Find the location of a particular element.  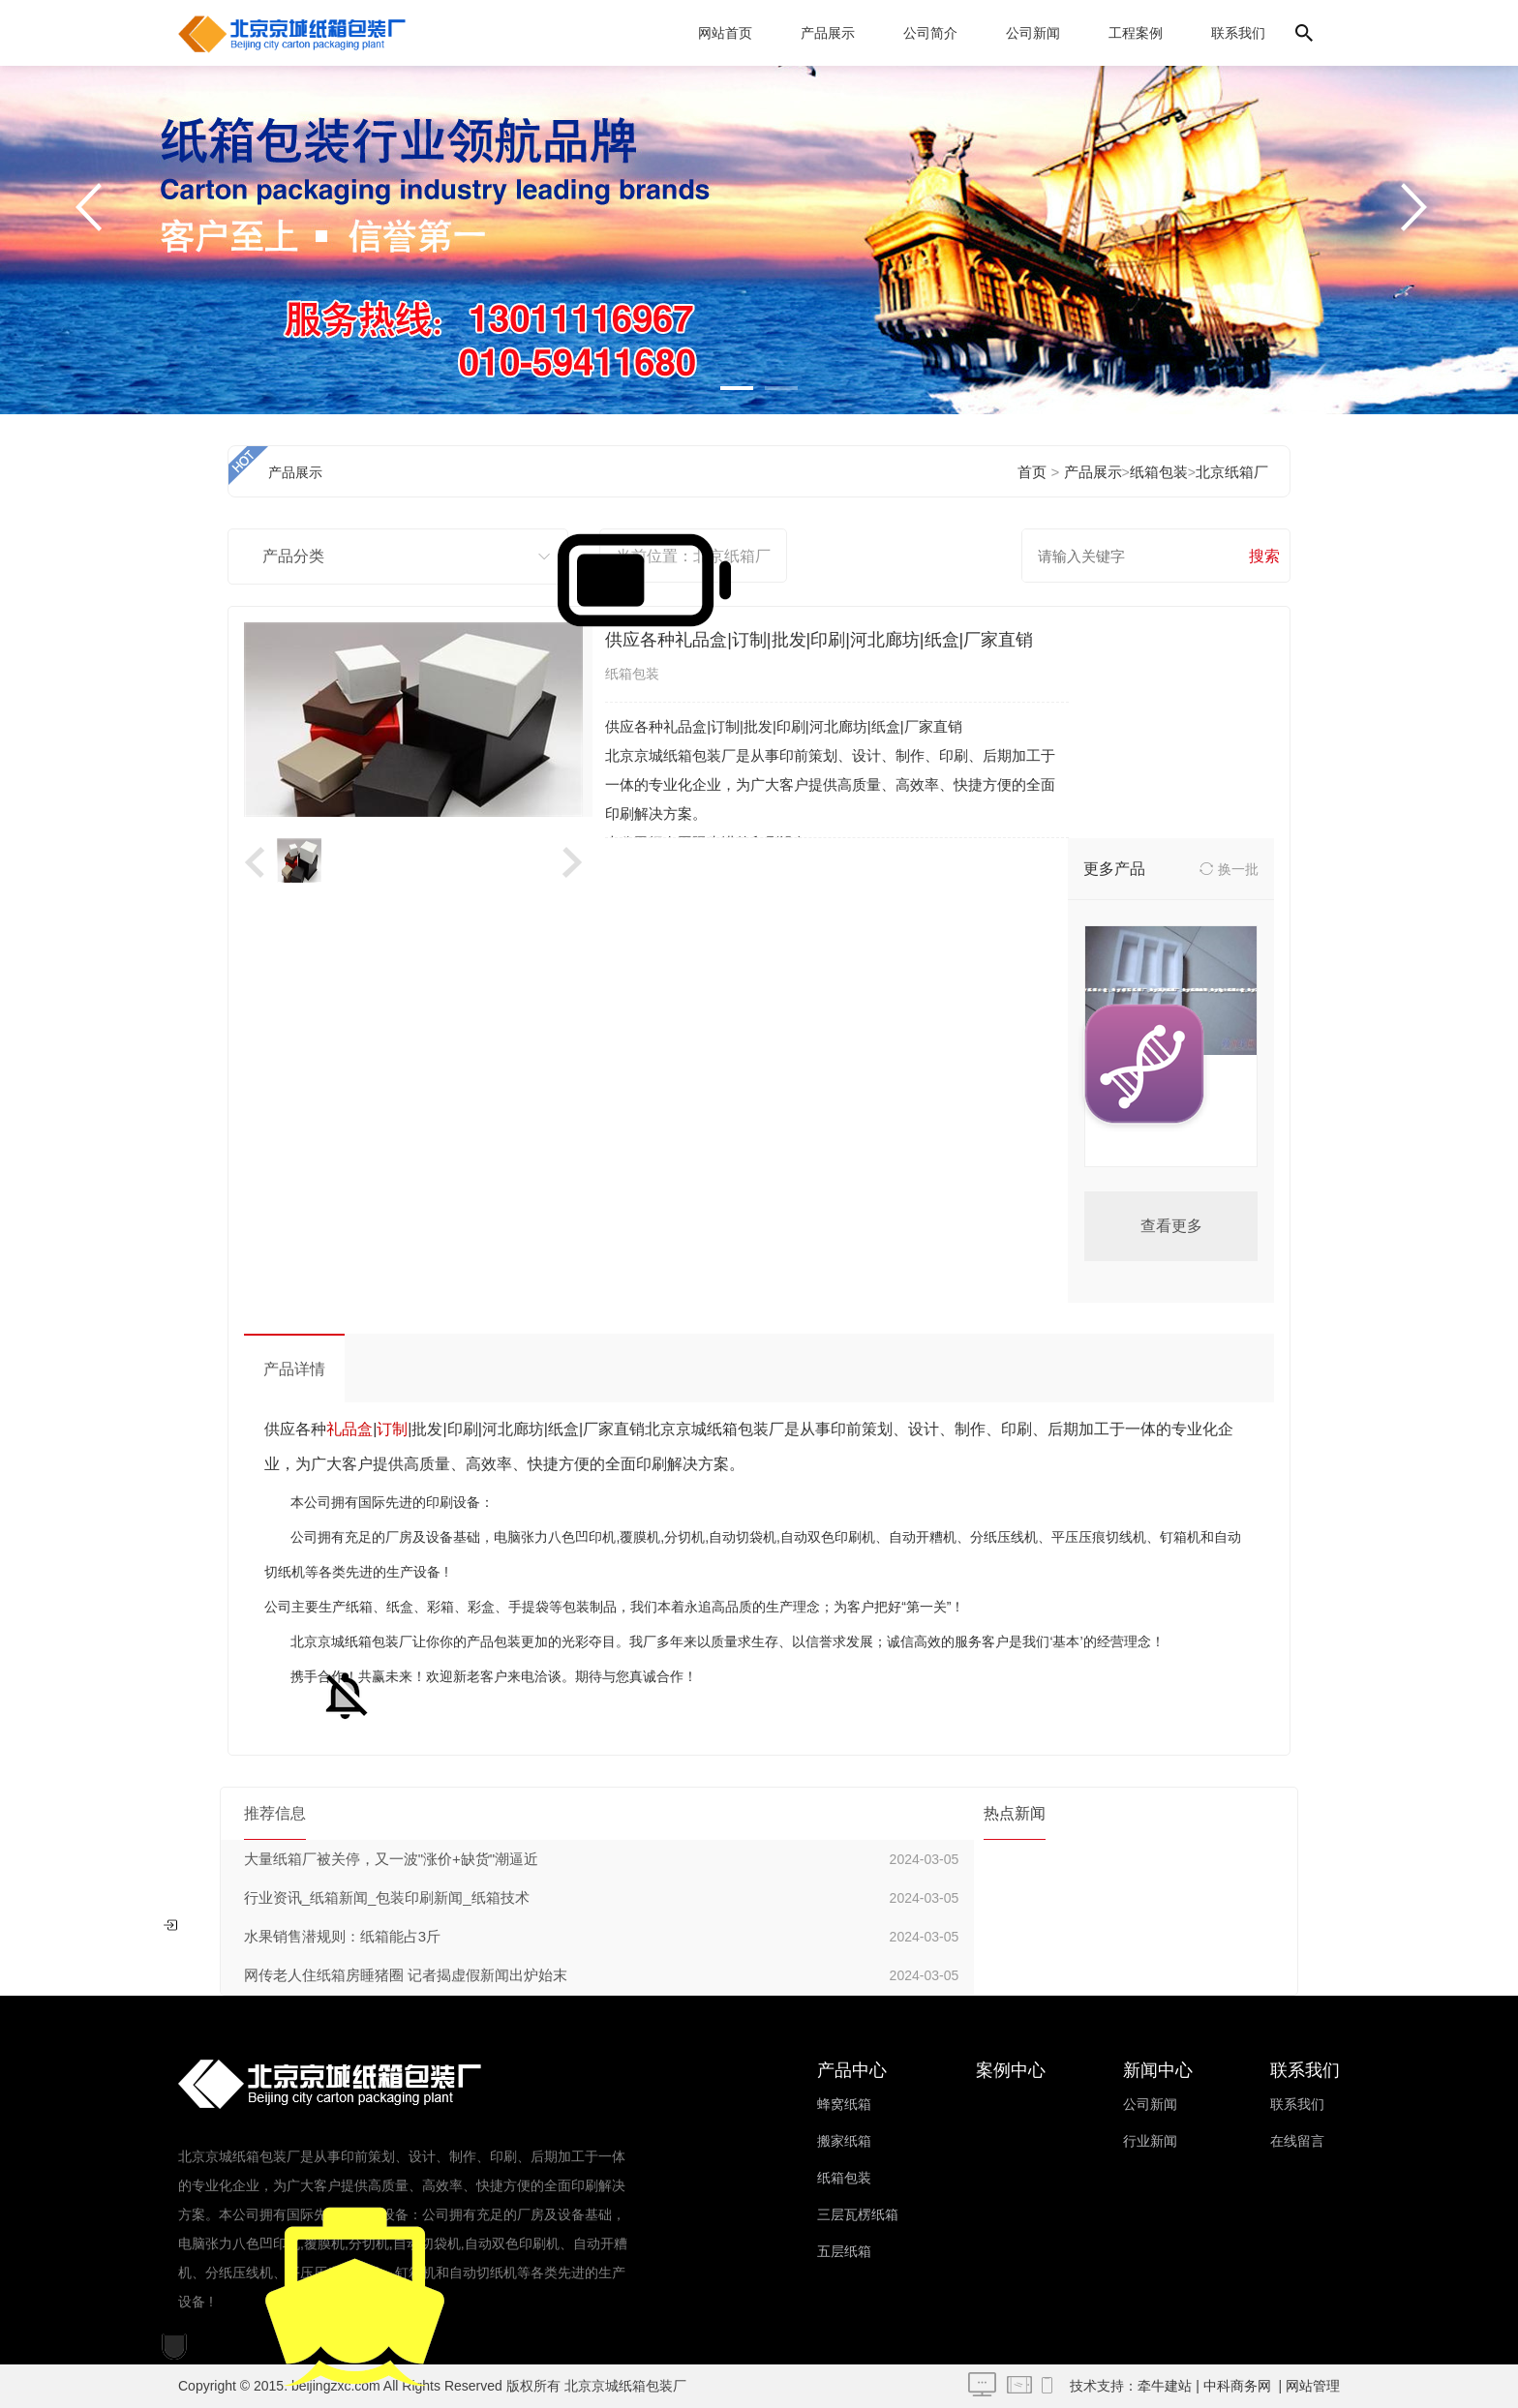

mute or disable notifications is located at coordinates (345, 1695).